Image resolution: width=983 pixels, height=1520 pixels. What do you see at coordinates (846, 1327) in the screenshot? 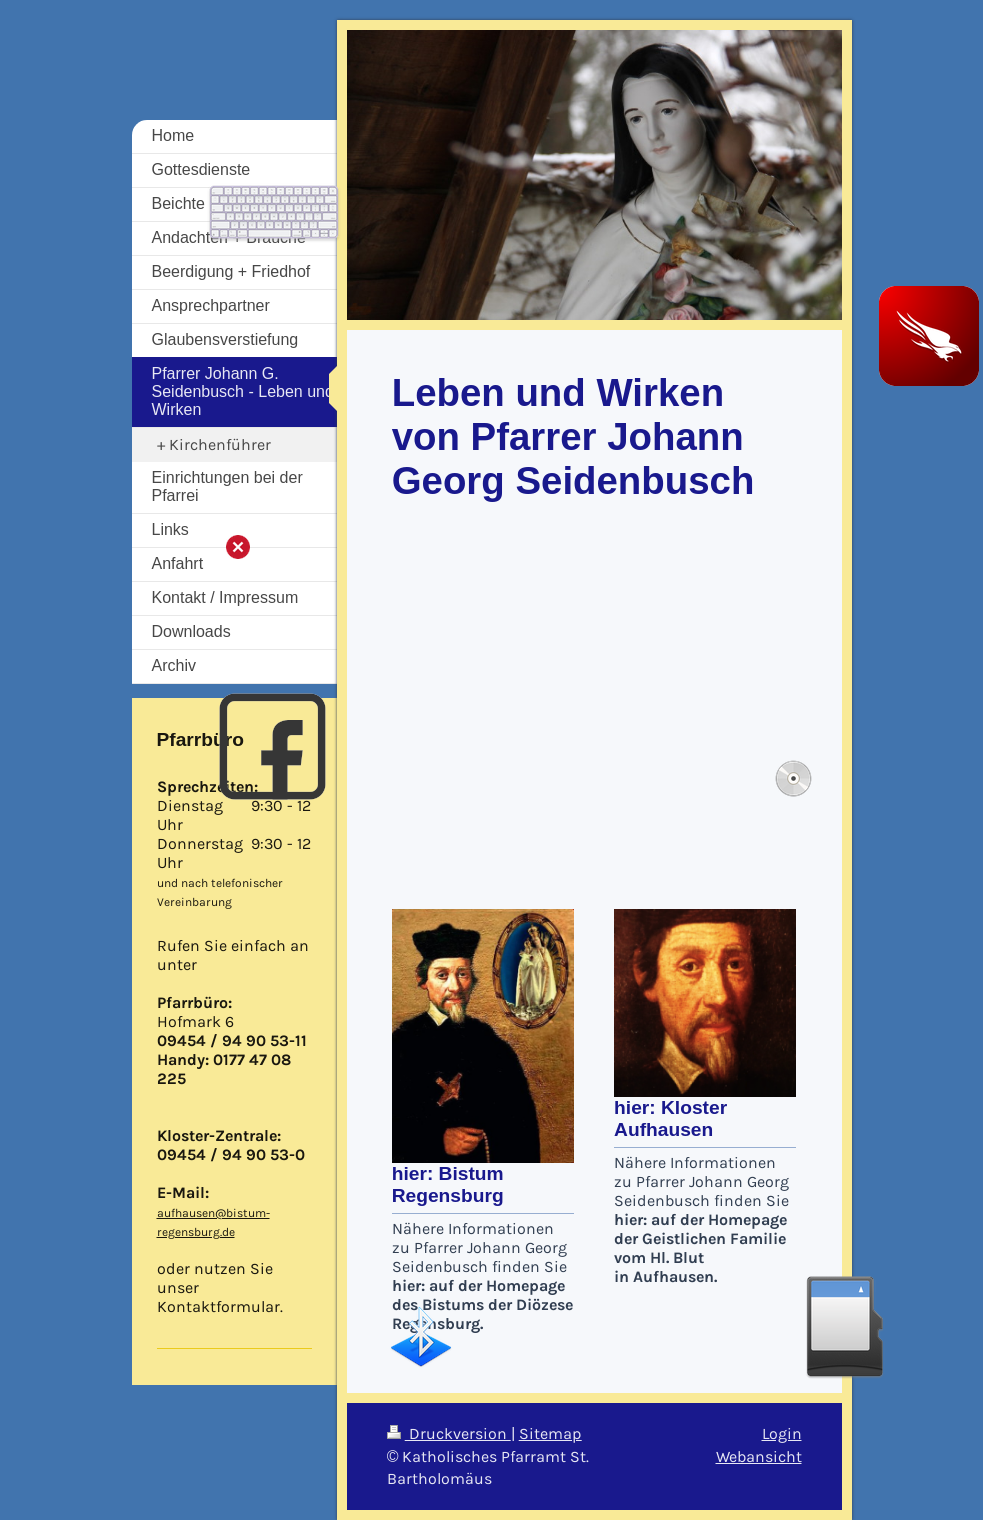
I see `microSD or TransFlash memory card storage device` at bounding box center [846, 1327].